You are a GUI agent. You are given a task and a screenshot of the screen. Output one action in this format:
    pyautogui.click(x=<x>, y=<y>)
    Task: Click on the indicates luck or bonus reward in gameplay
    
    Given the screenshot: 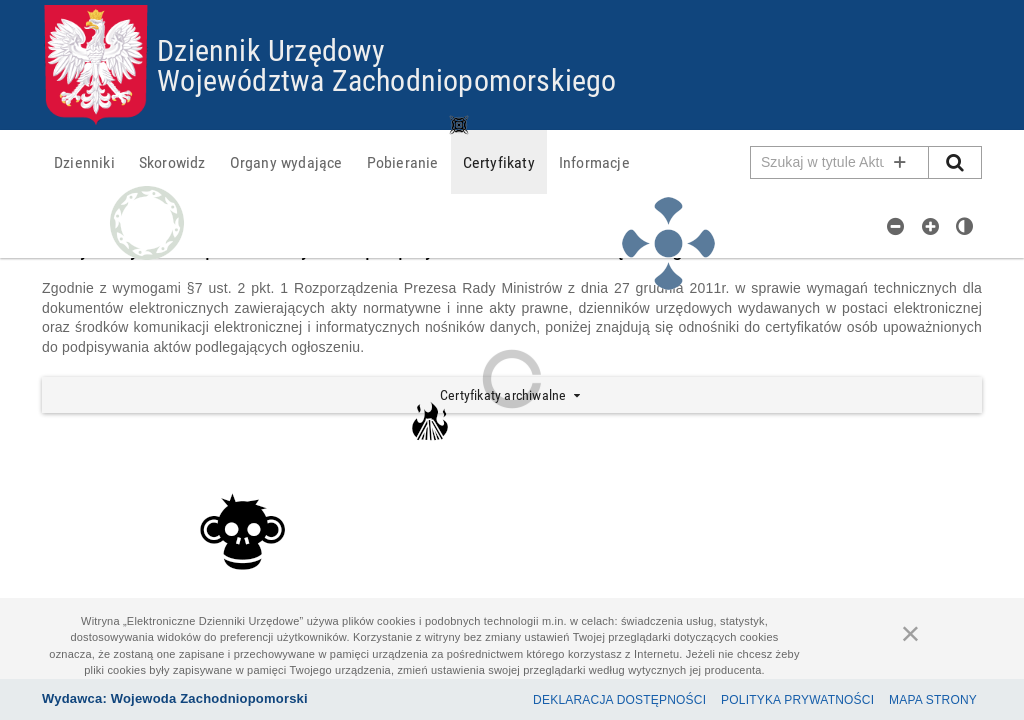 What is the action you would take?
    pyautogui.click(x=668, y=243)
    